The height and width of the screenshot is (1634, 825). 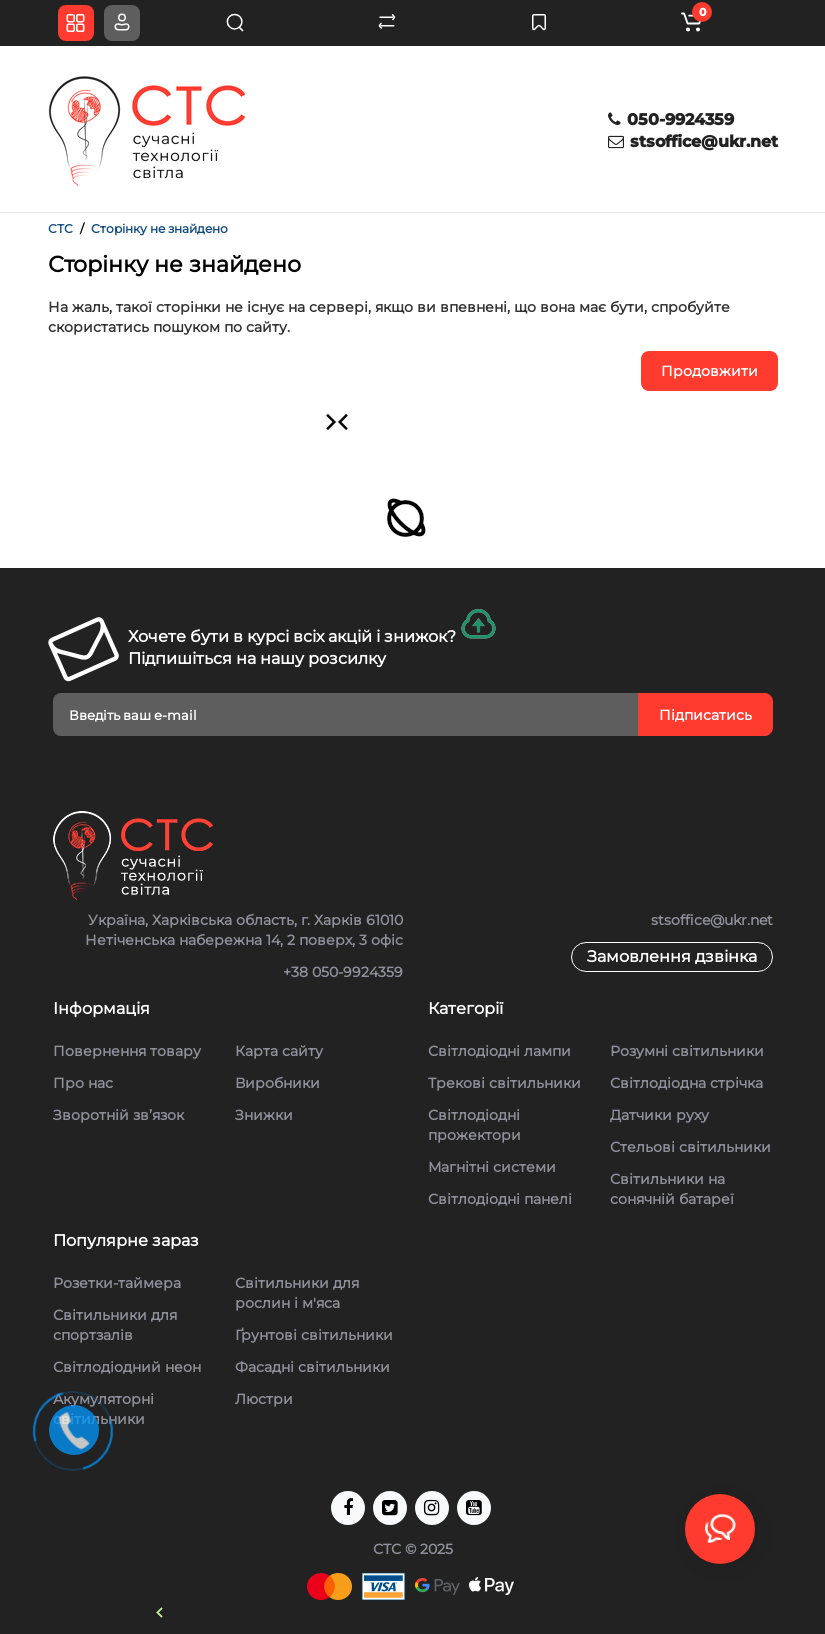 What do you see at coordinates (159, 1612) in the screenshot?
I see `go back to the previous screen` at bounding box center [159, 1612].